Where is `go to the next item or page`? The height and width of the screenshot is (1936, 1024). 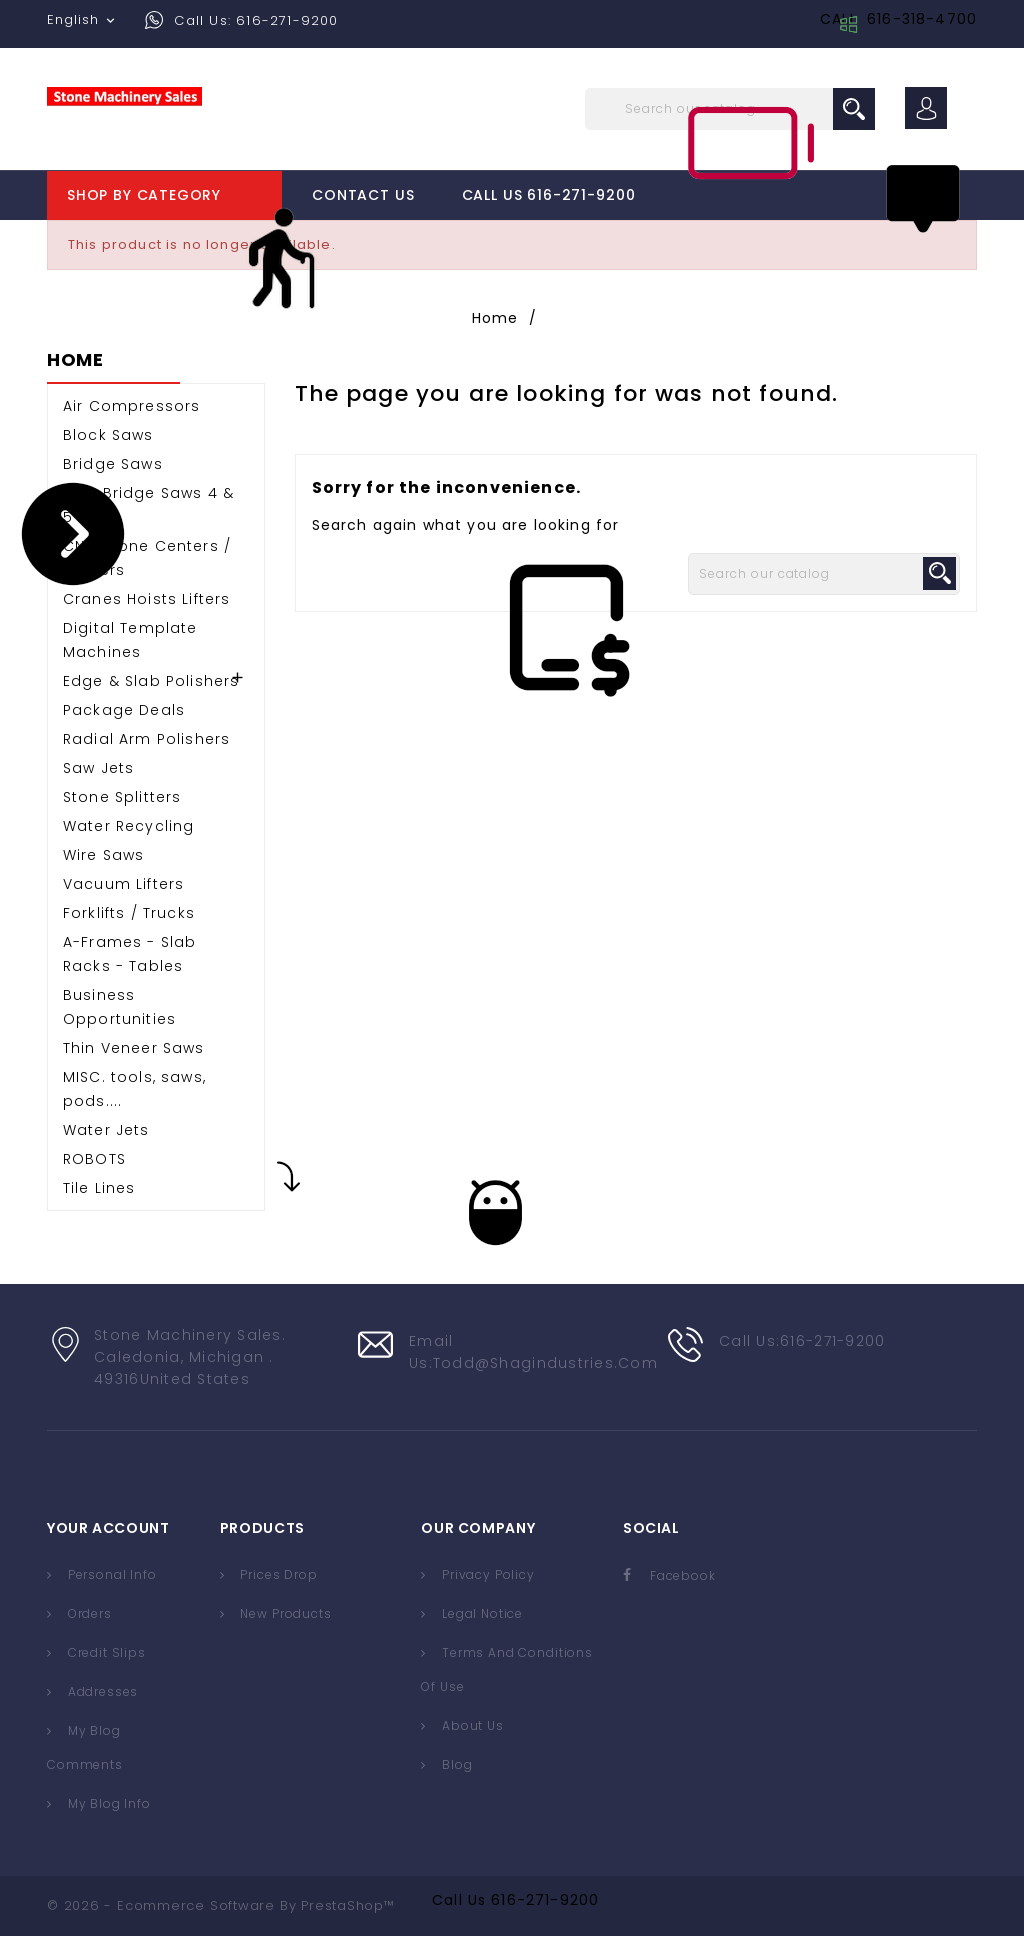 go to the next item or page is located at coordinates (73, 534).